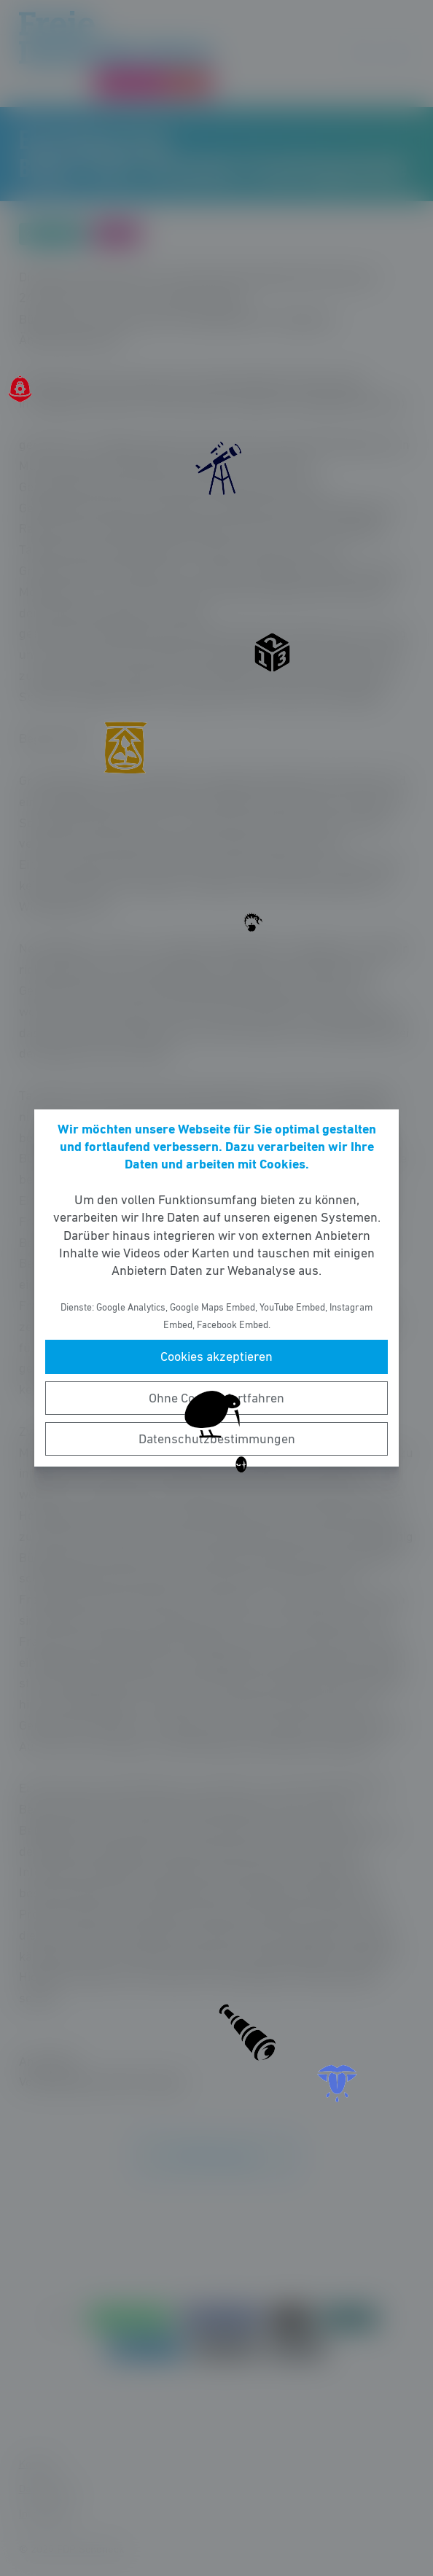  What do you see at coordinates (272, 652) in the screenshot?
I see `roll dice or generate random number` at bounding box center [272, 652].